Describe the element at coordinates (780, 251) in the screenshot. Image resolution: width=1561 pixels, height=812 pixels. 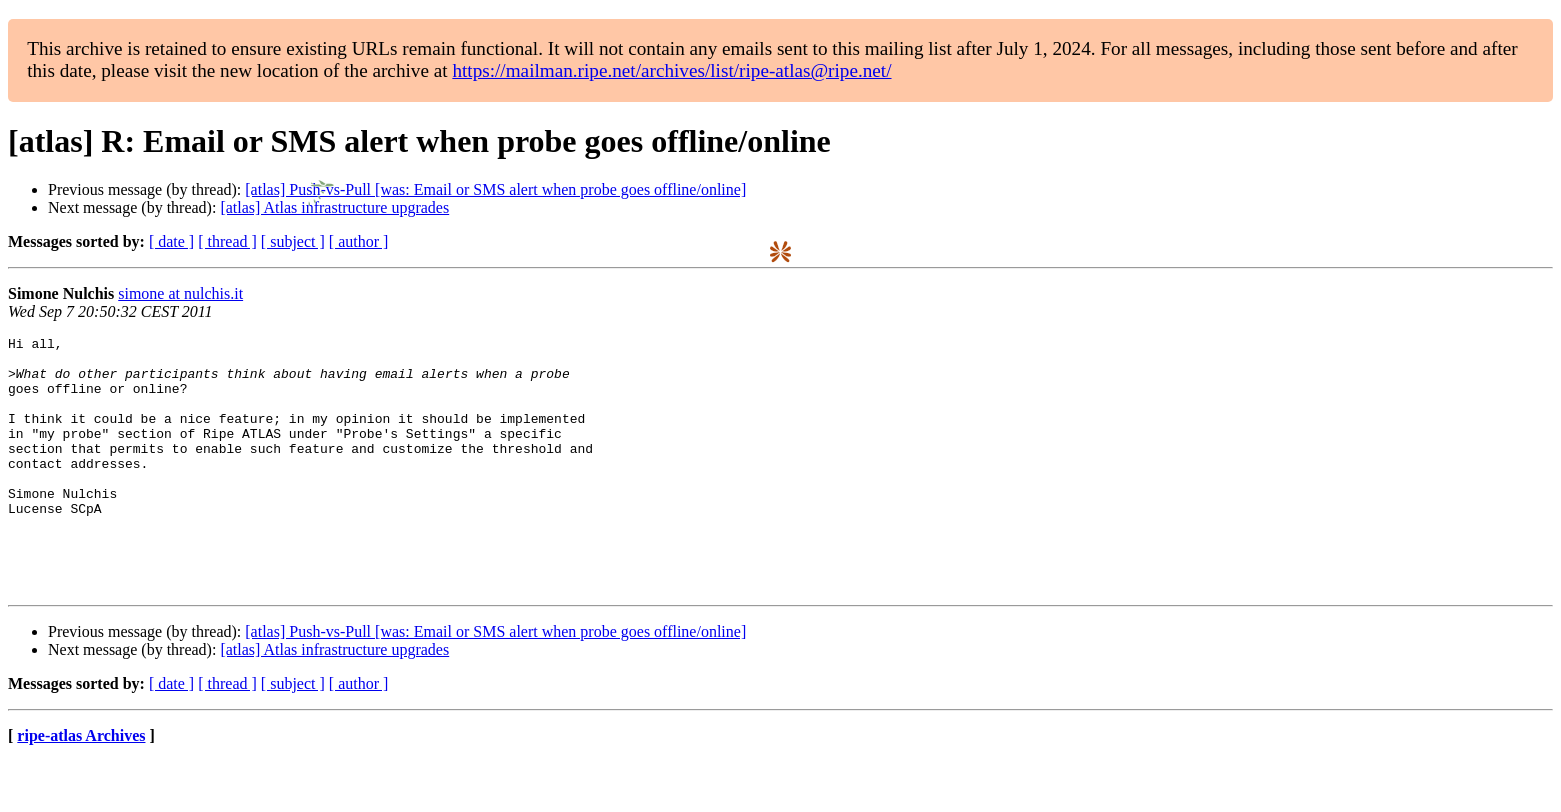
I see `equip fairy wings accessory` at that location.